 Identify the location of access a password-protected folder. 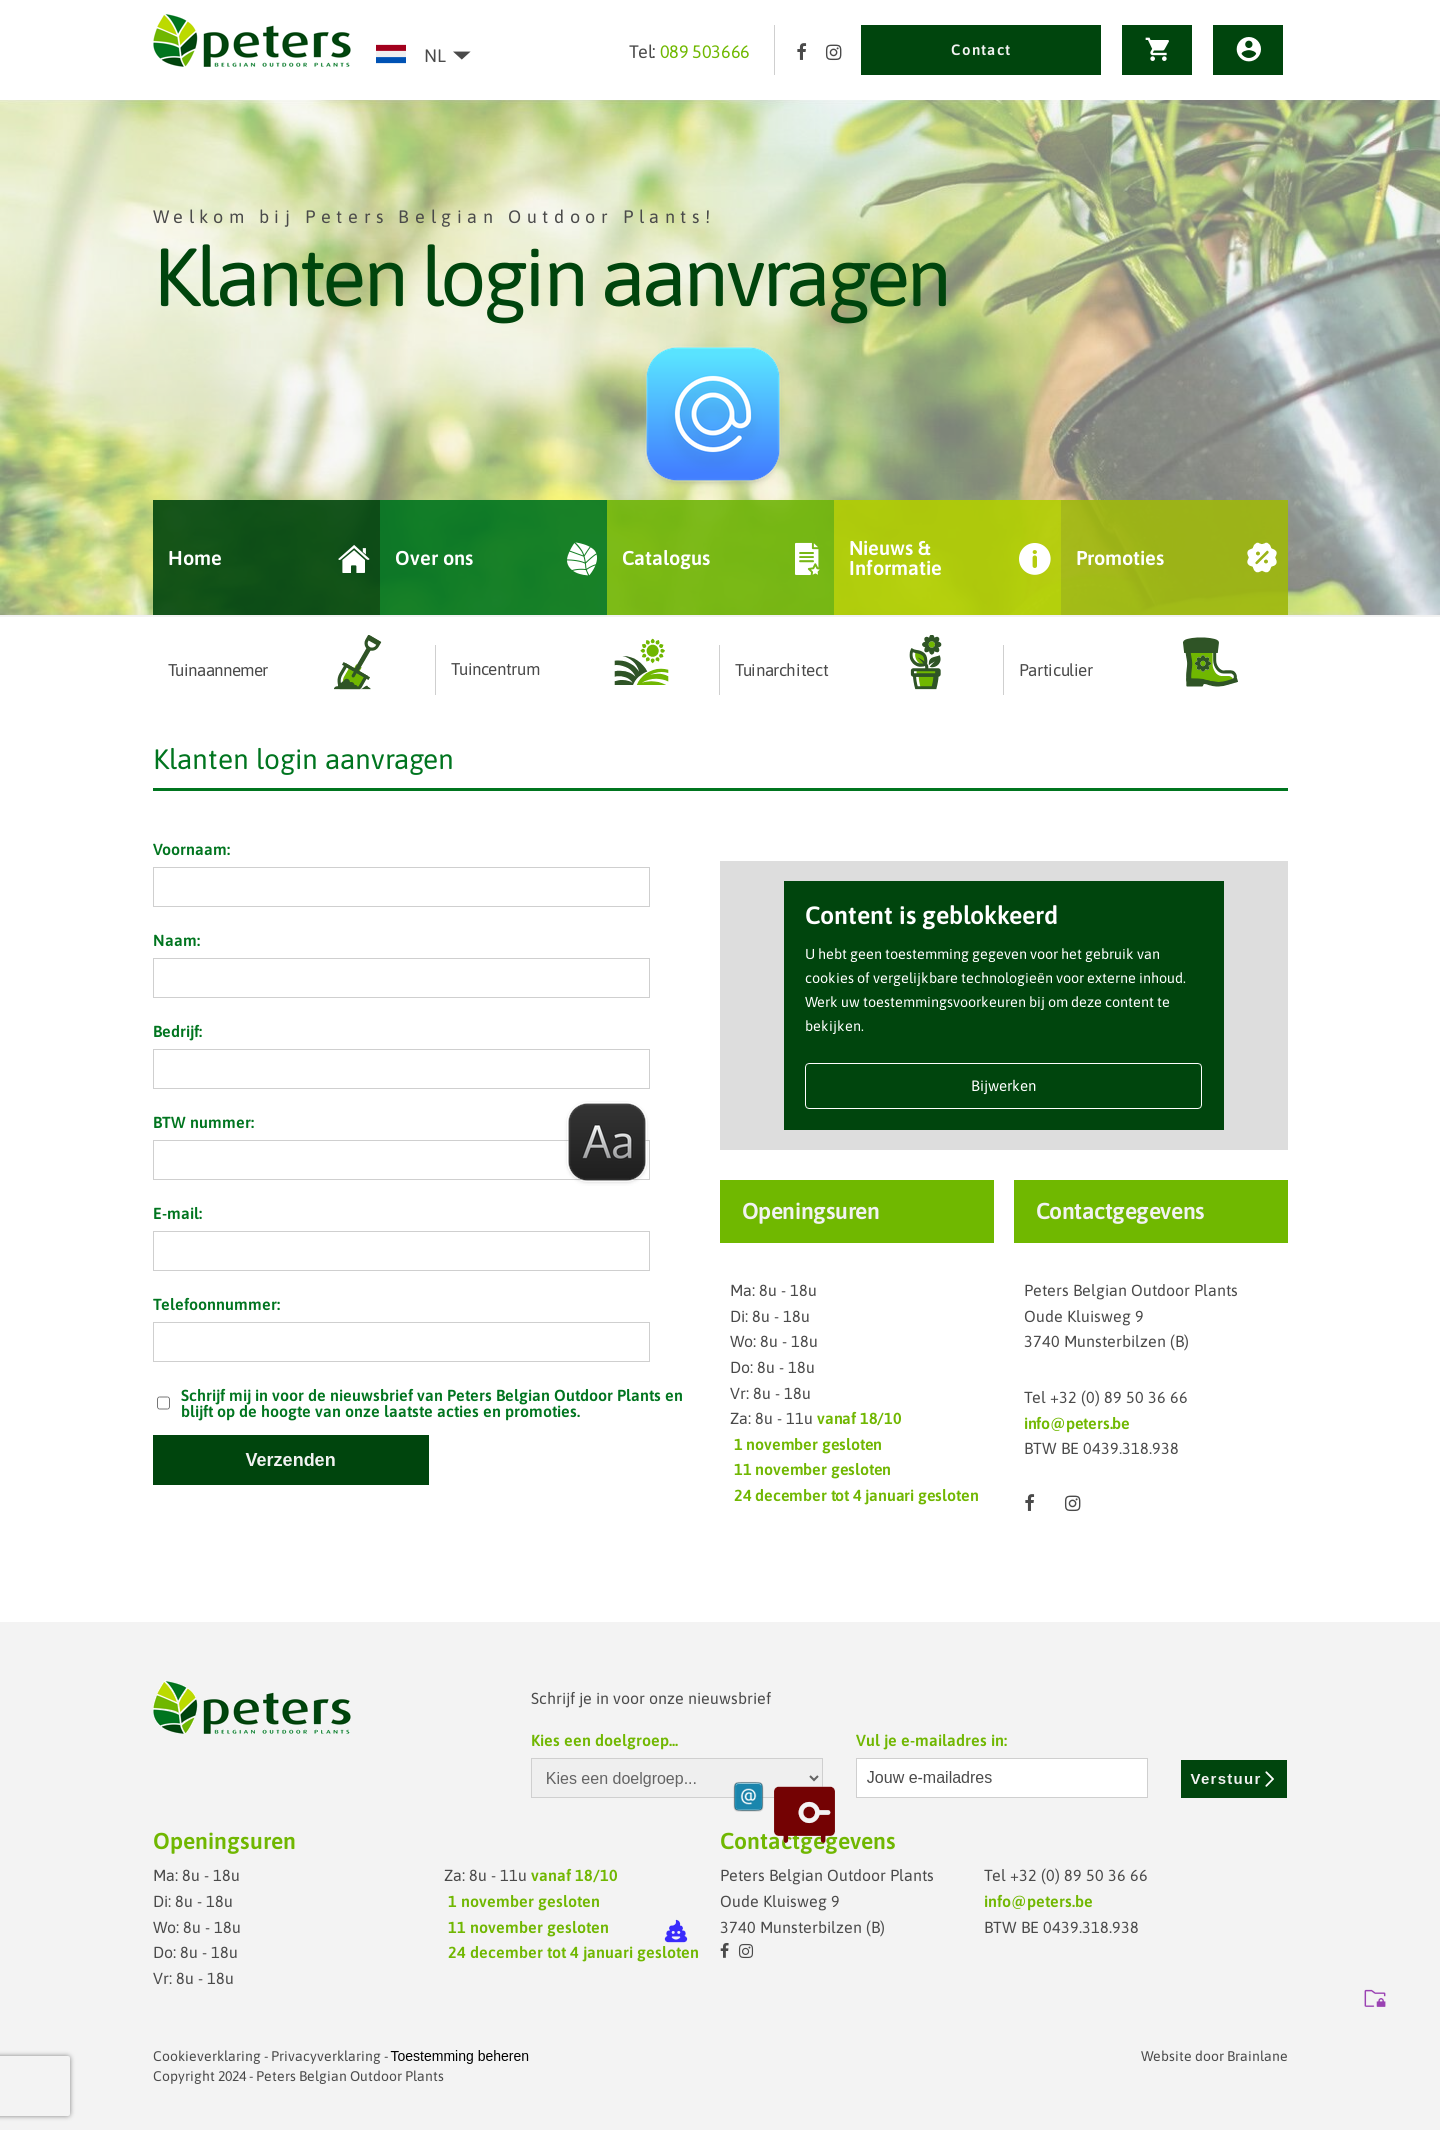
(1375, 1998).